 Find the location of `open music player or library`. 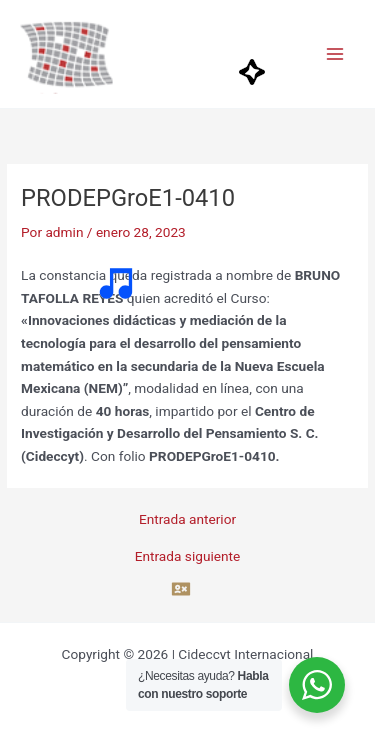

open music player or library is located at coordinates (118, 283).